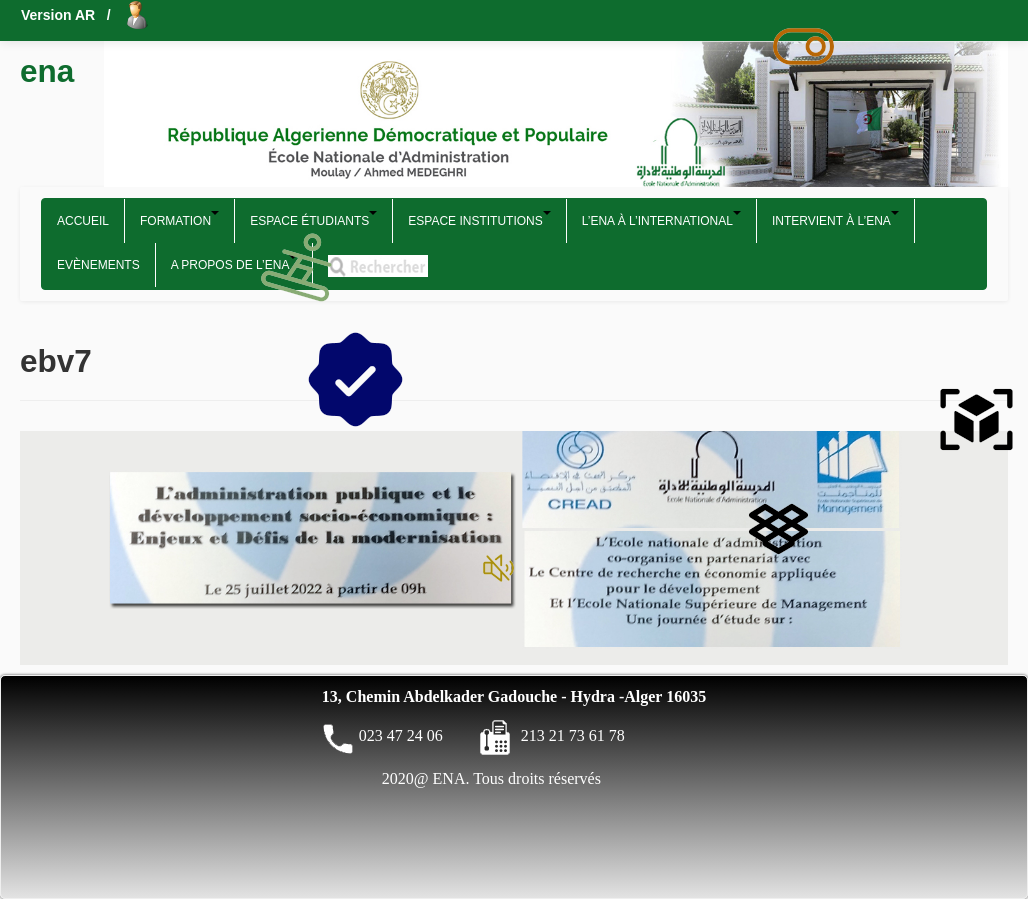 Image resolution: width=1028 pixels, height=899 pixels. I want to click on scan or capture a 3D object, so click(976, 419).